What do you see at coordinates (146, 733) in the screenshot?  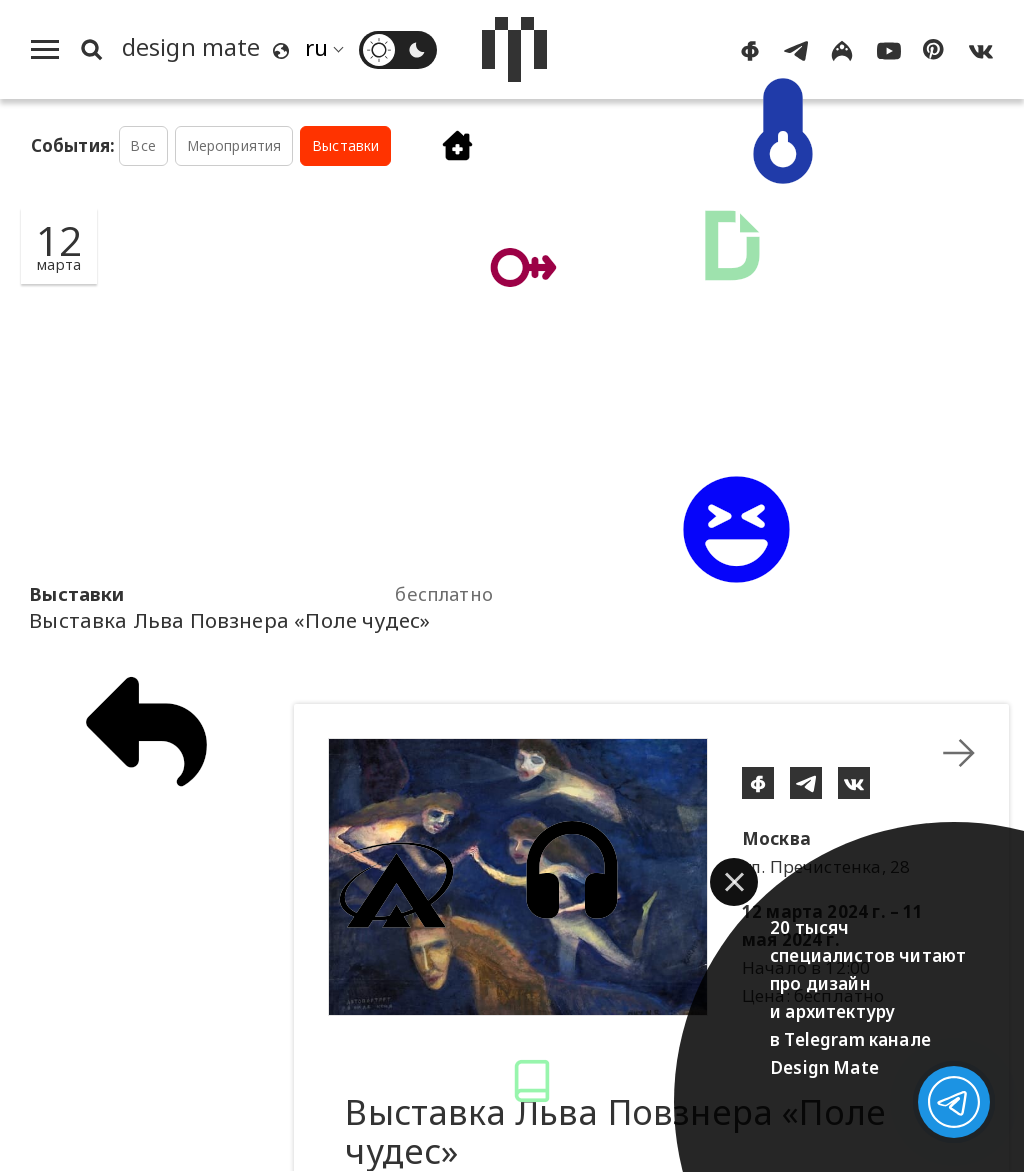 I see `reply to an email or message` at bounding box center [146, 733].